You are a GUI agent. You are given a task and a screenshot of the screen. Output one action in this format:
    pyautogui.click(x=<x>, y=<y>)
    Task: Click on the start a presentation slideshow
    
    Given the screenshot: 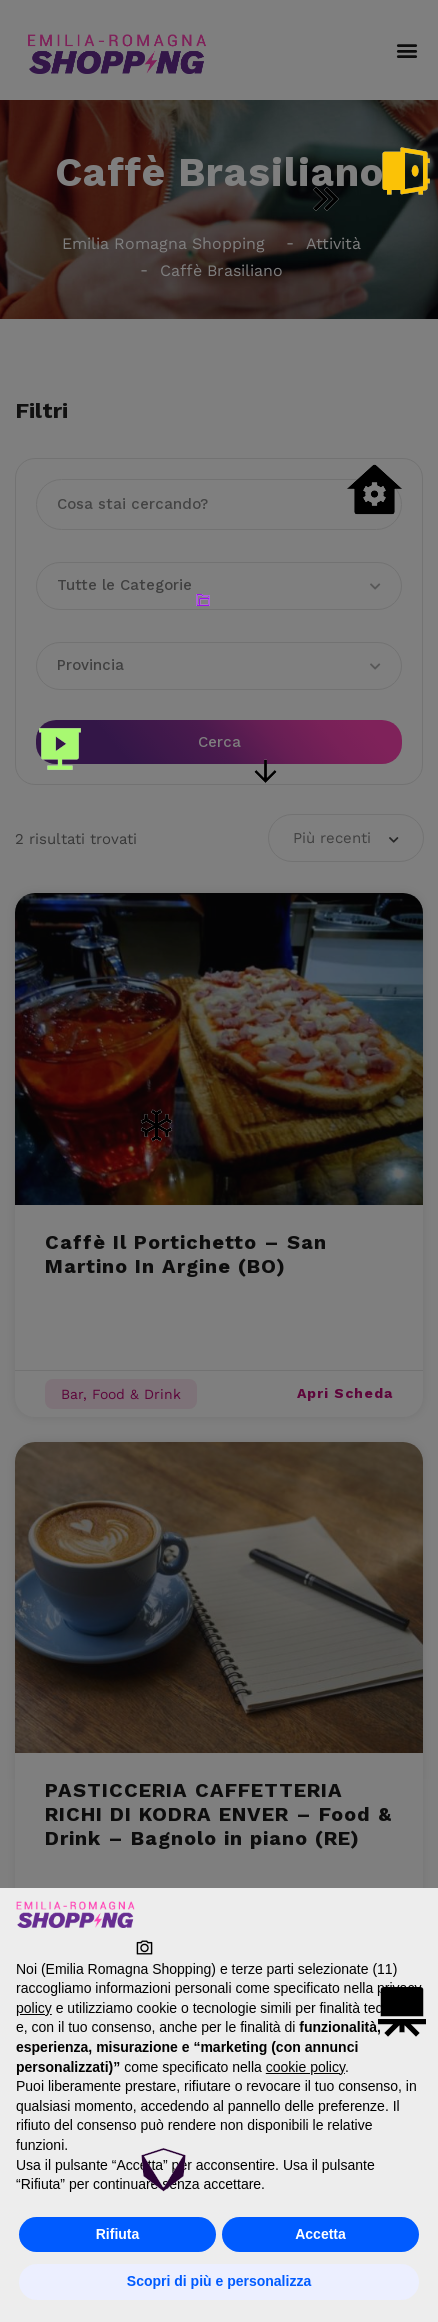 What is the action you would take?
    pyautogui.click(x=60, y=749)
    